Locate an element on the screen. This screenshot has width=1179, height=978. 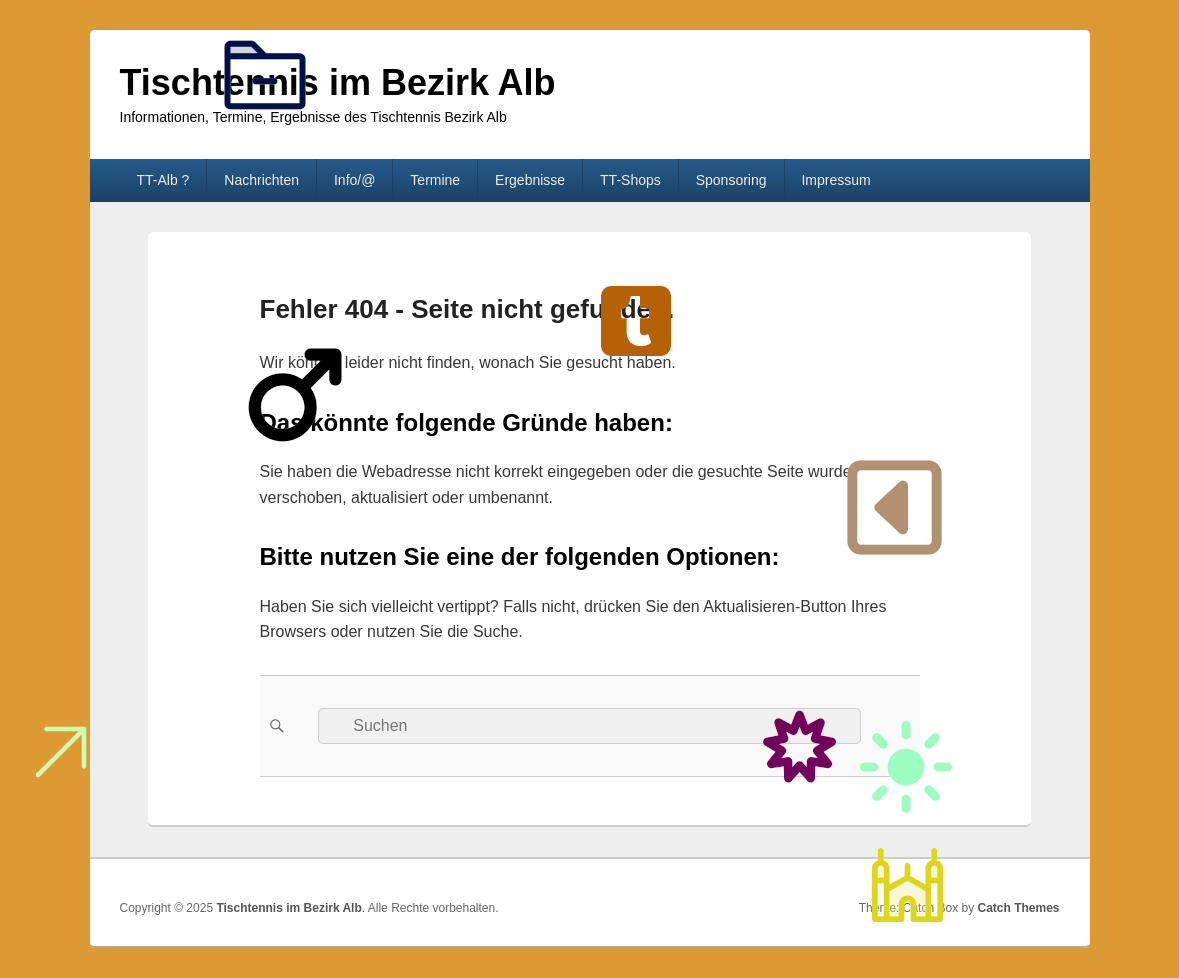
locate nearby synagogues on a map is located at coordinates (907, 886).